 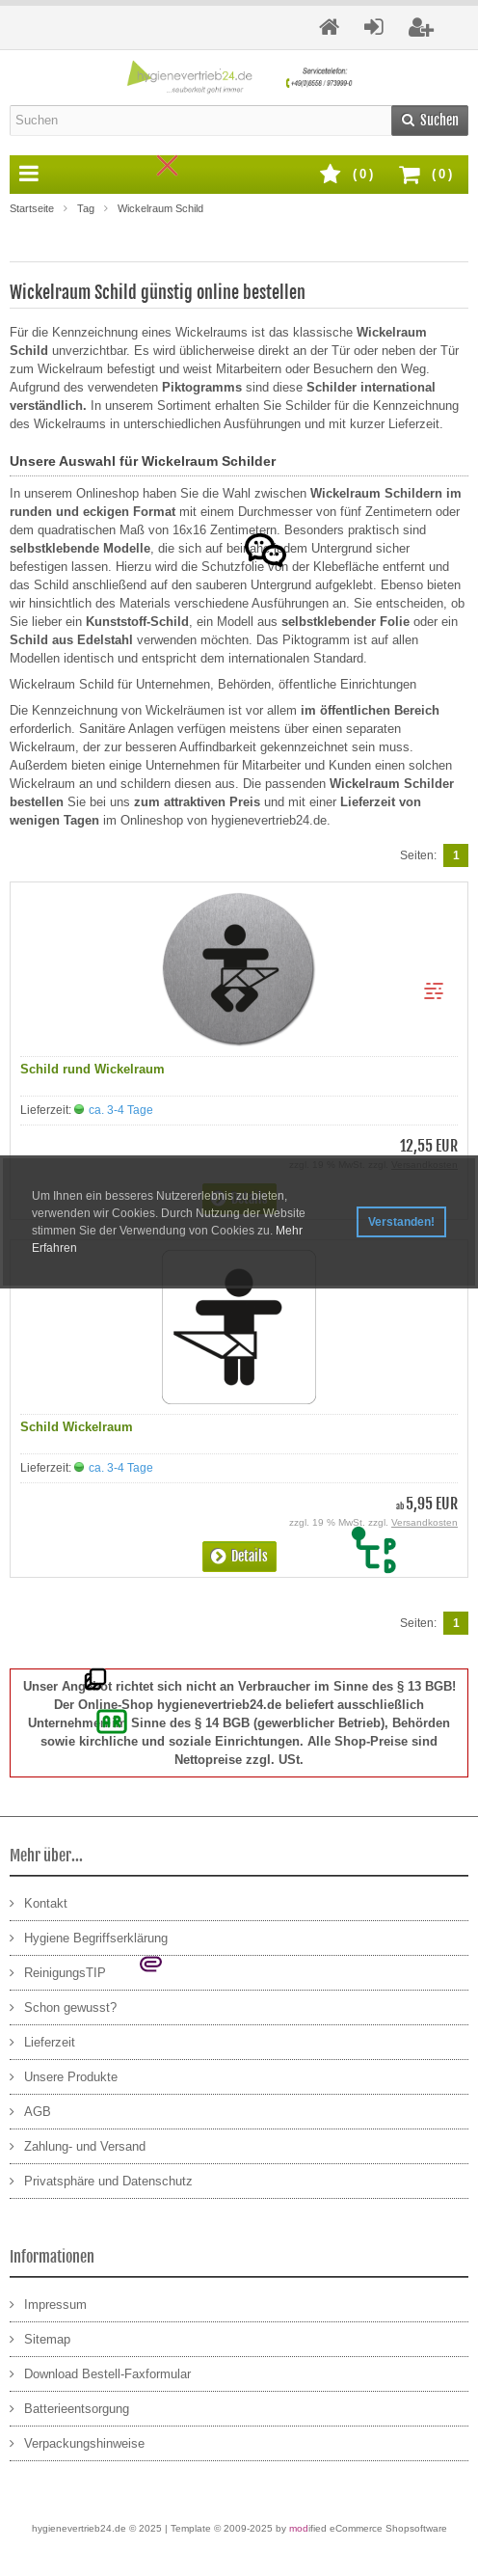 I want to click on indicates augmented reality feature available, so click(x=112, y=1722).